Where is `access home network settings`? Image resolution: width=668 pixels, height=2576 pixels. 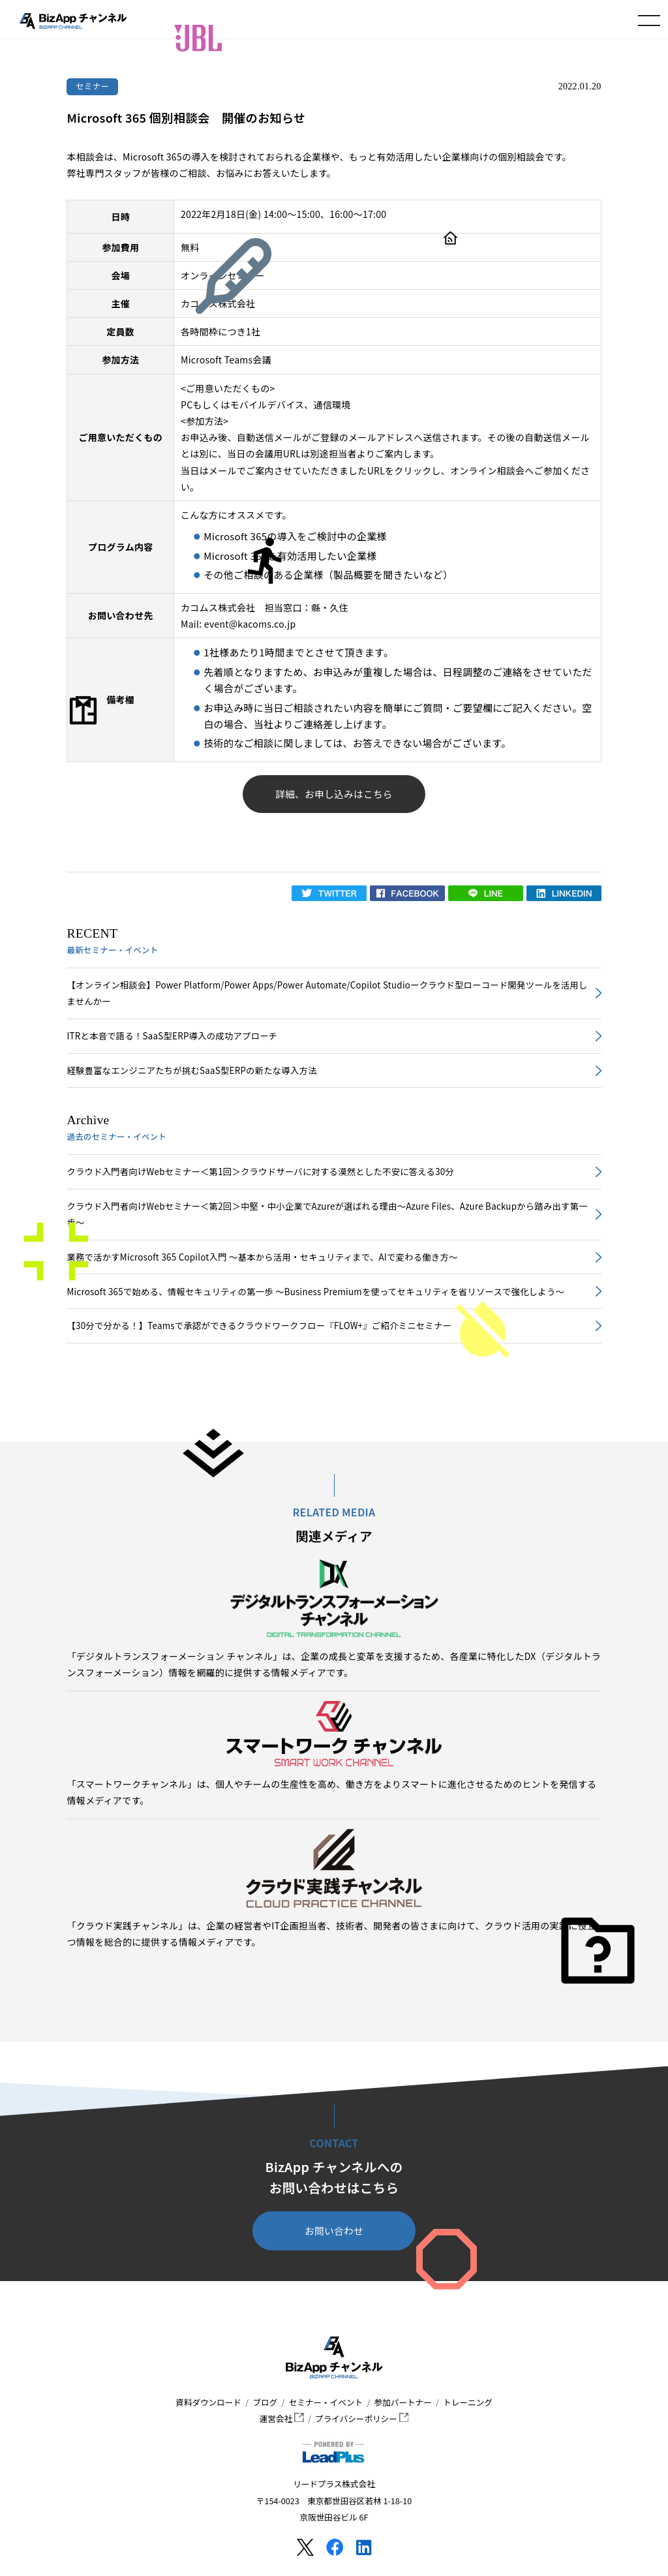 access home network settings is located at coordinates (450, 238).